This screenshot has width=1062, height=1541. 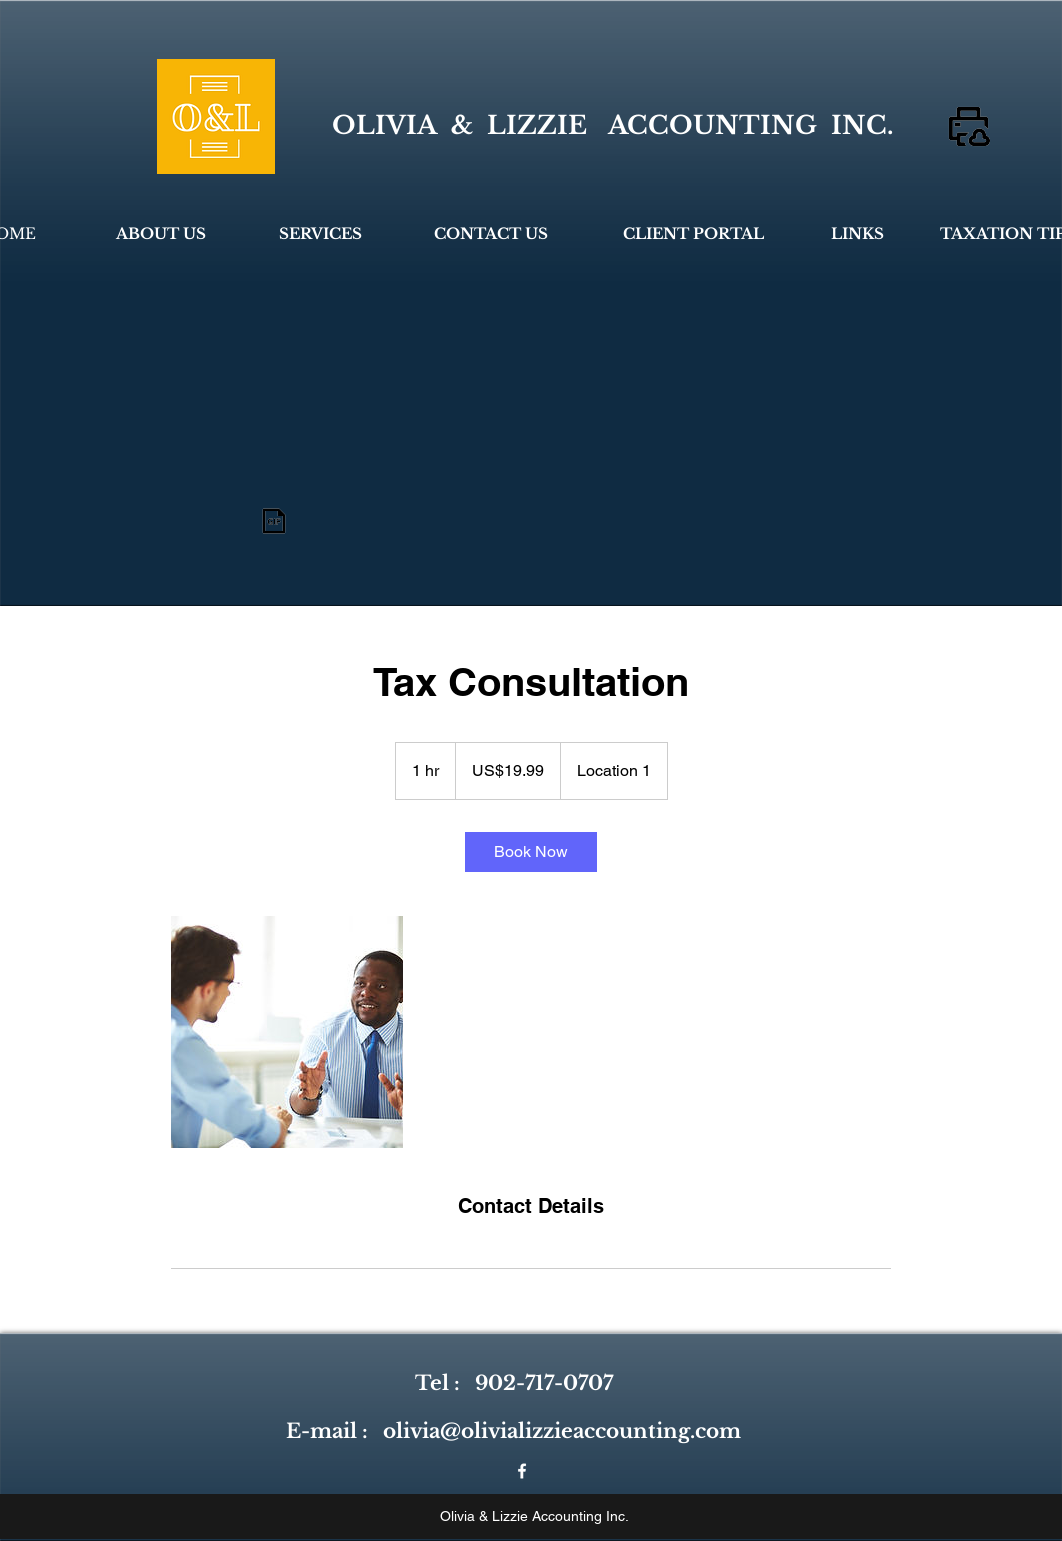 What do you see at coordinates (968, 126) in the screenshot?
I see `connect printer to cloud storage` at bounding box center [968, 126].